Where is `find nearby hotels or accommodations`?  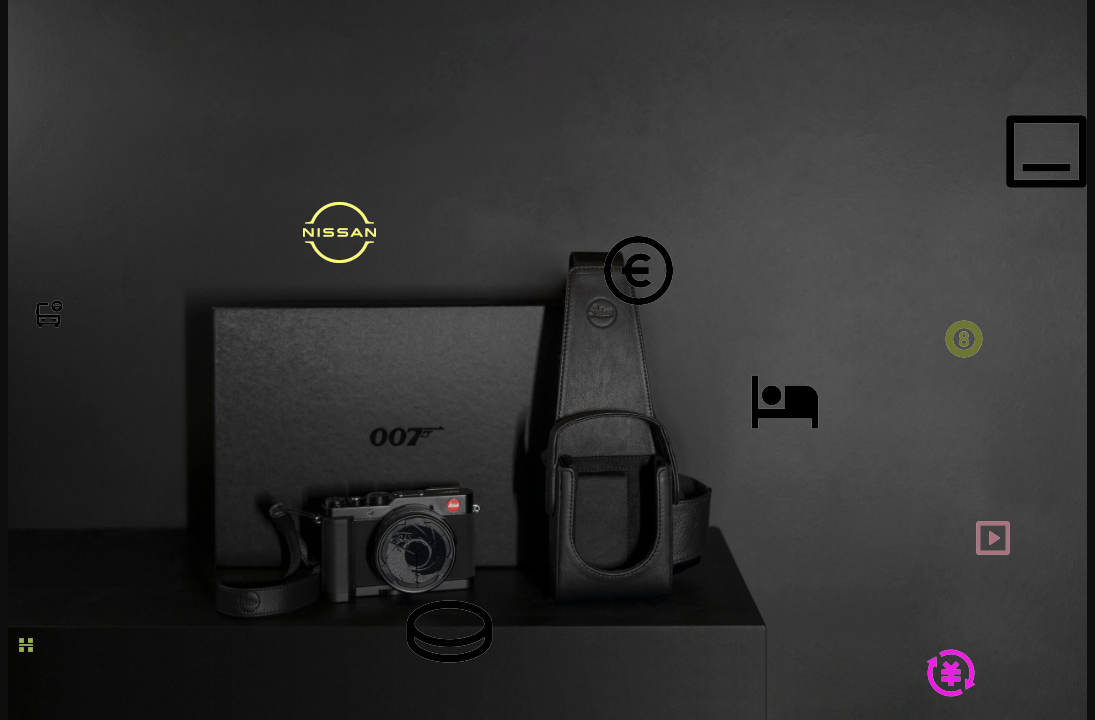 find nearby hotels or accommodations is located at coordinates (785, 402).